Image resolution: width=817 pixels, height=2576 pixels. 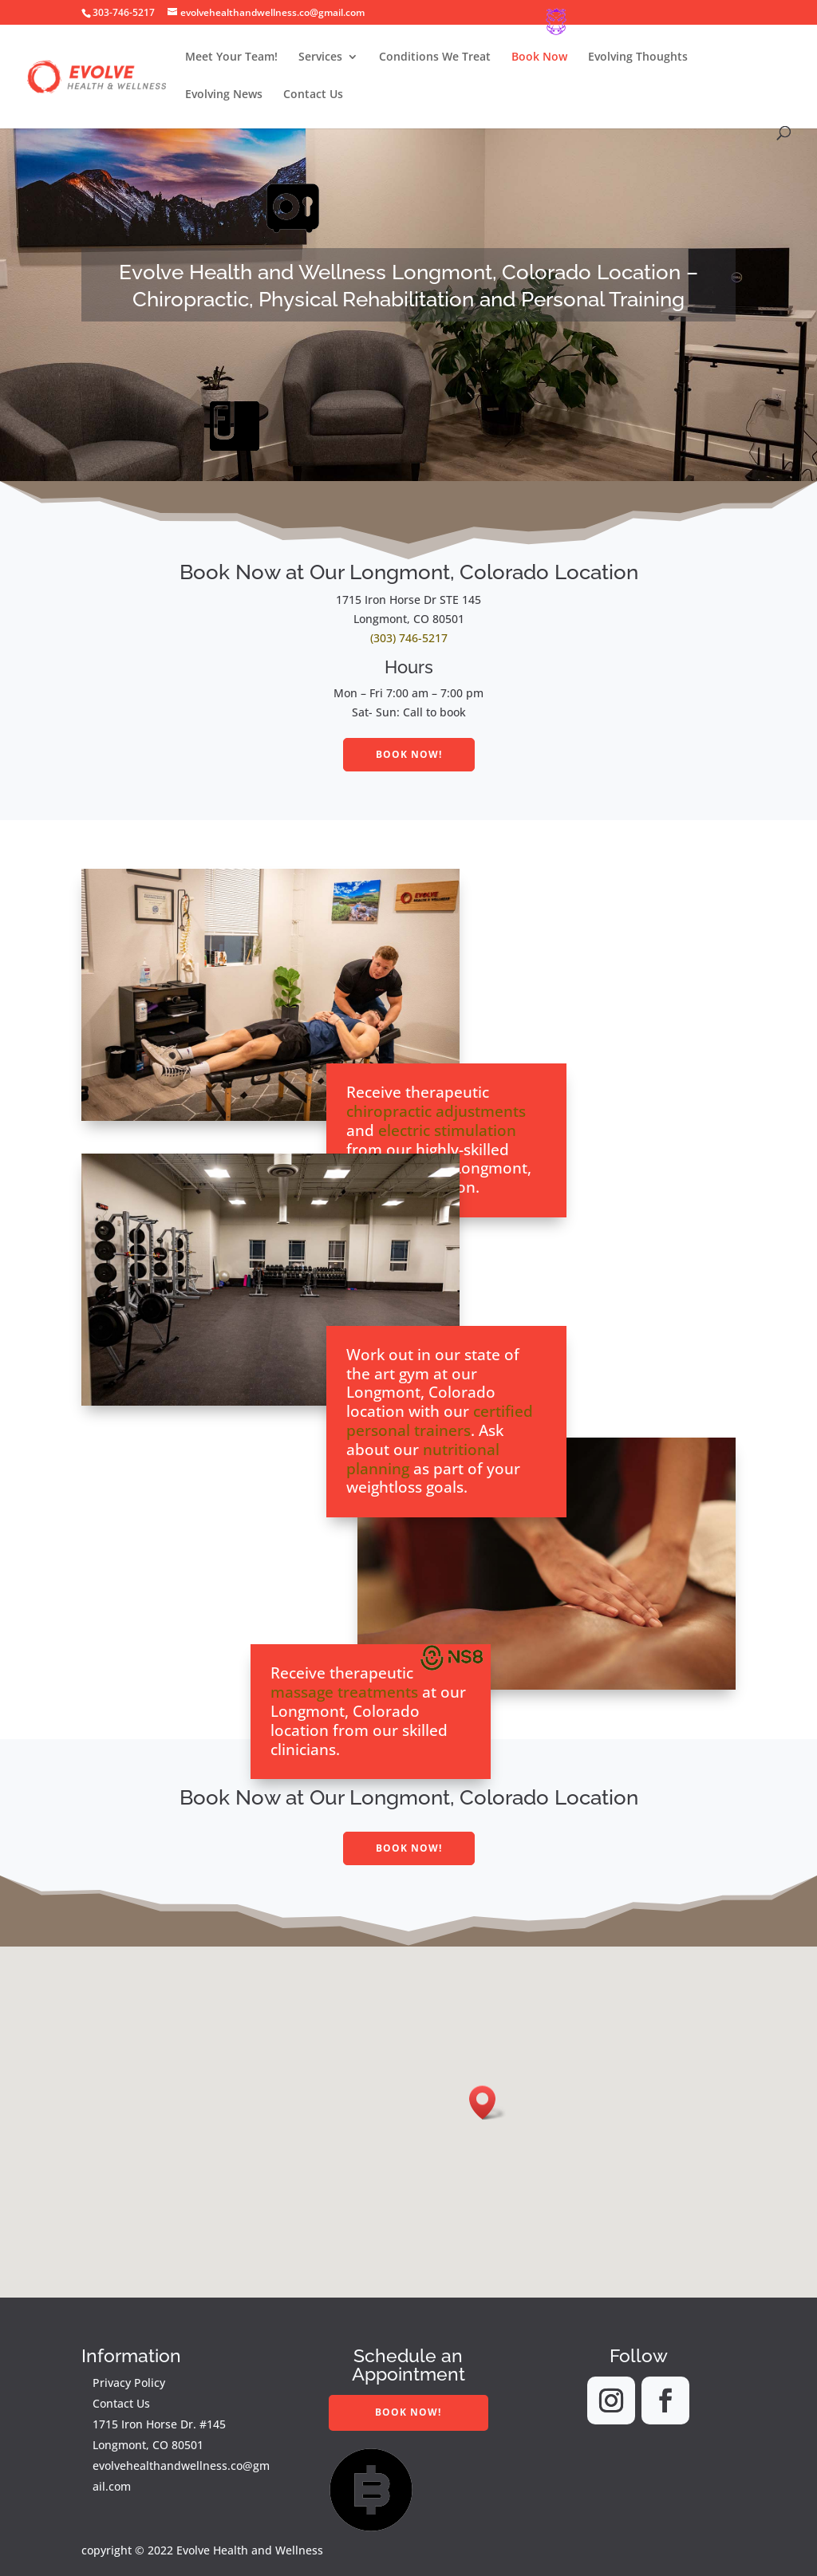 I want to click on NS8 brand logo, so click(x=452, y=1658).